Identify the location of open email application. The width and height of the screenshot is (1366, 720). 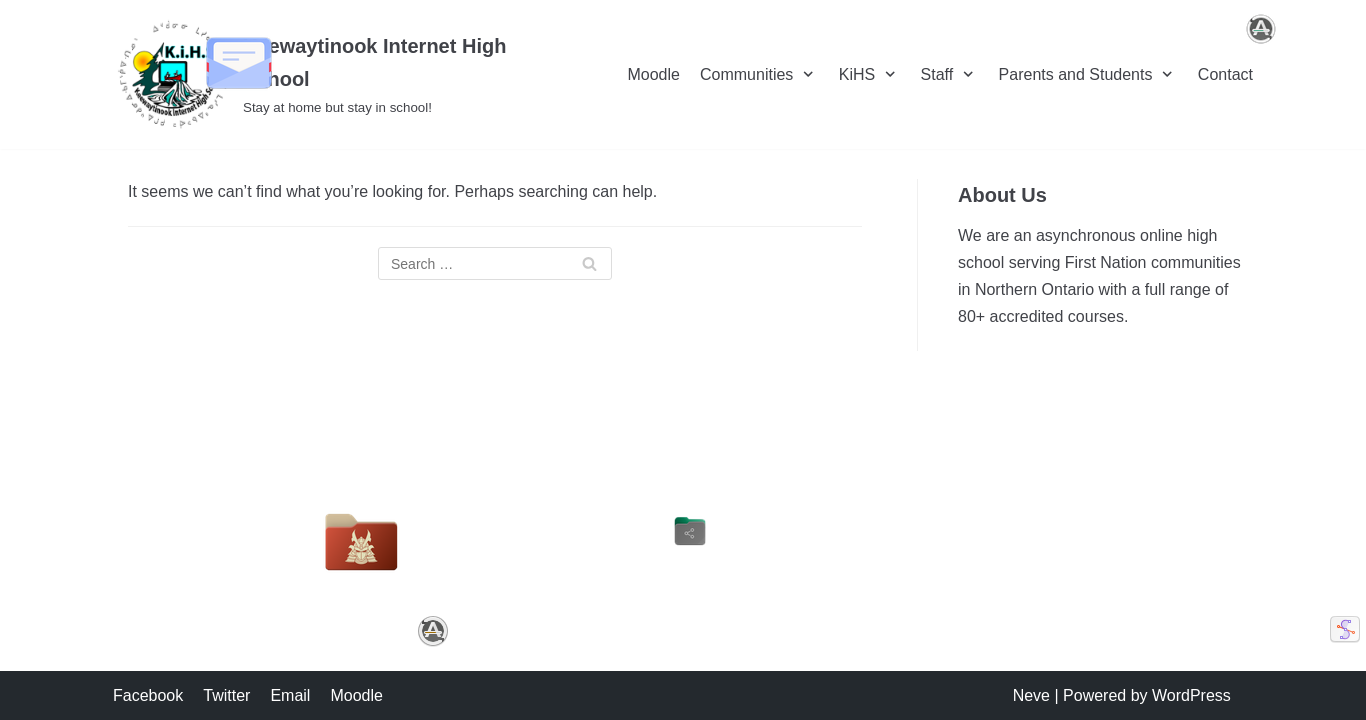
(239, 63).